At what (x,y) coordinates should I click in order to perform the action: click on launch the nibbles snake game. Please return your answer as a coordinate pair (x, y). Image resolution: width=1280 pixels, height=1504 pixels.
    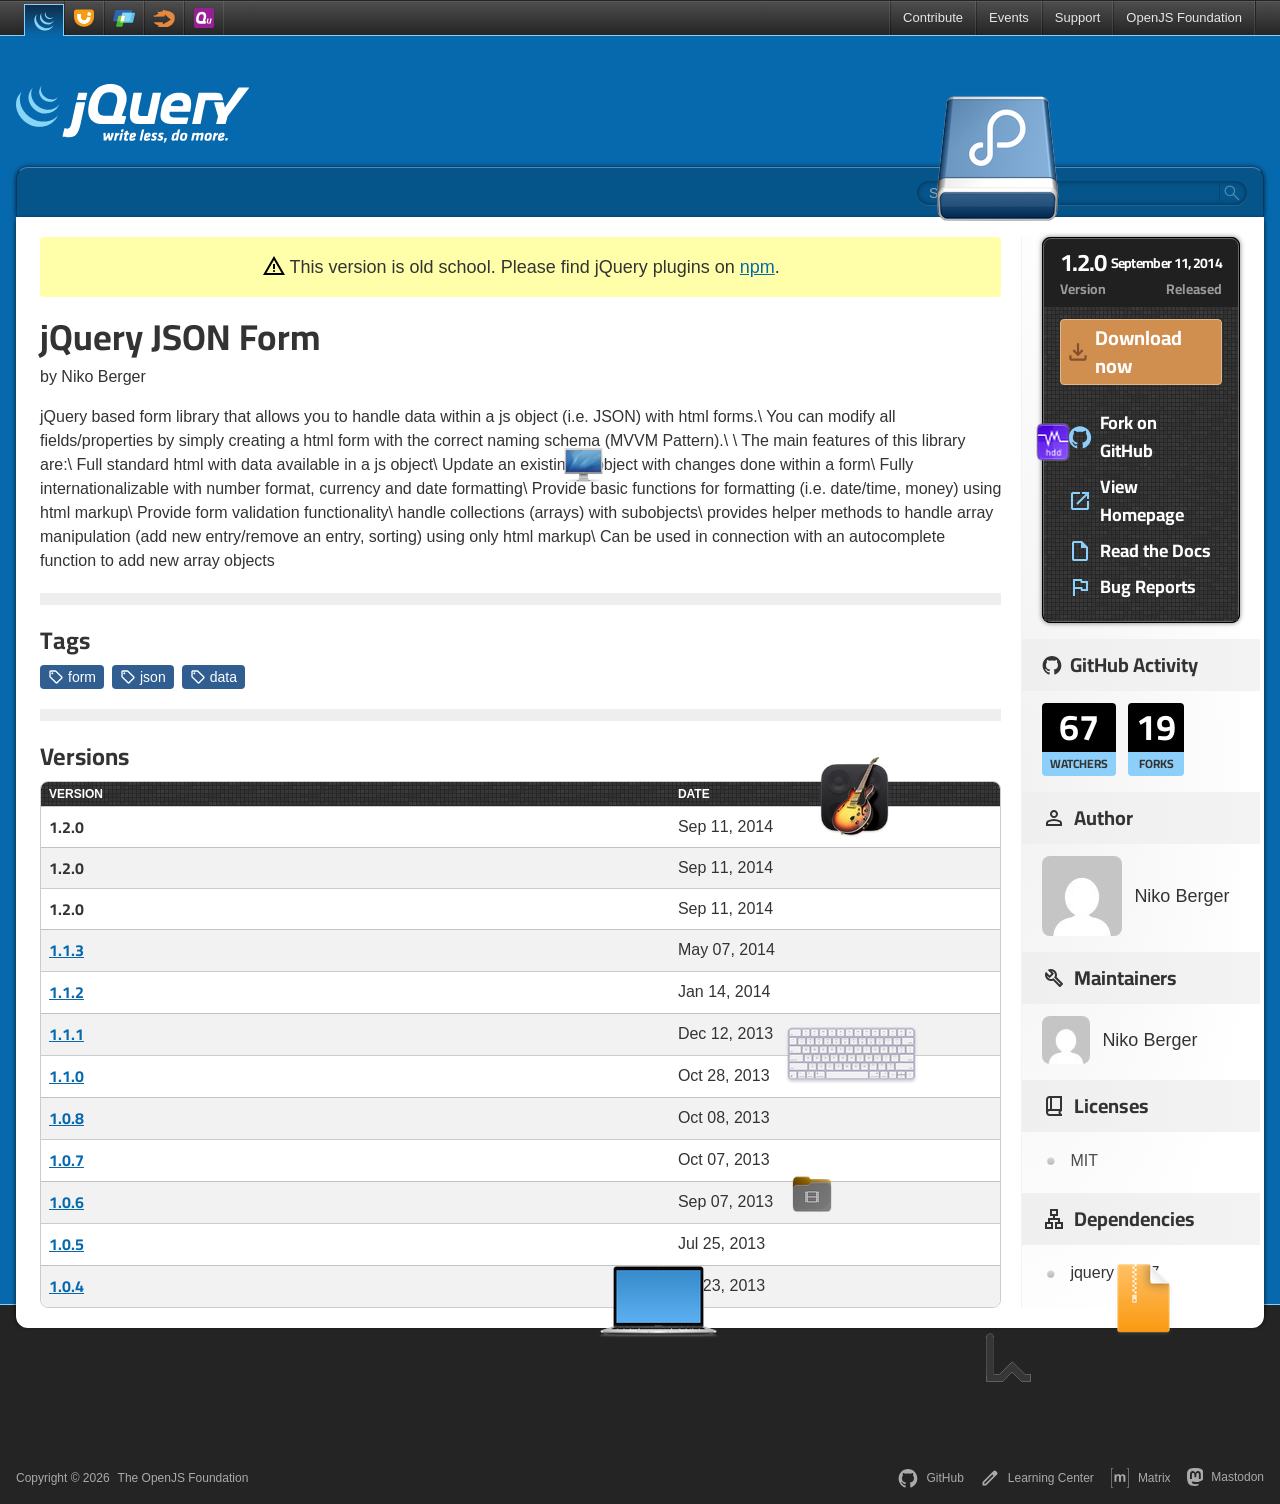
    Looking at the image, I should click on (1008, 1359).